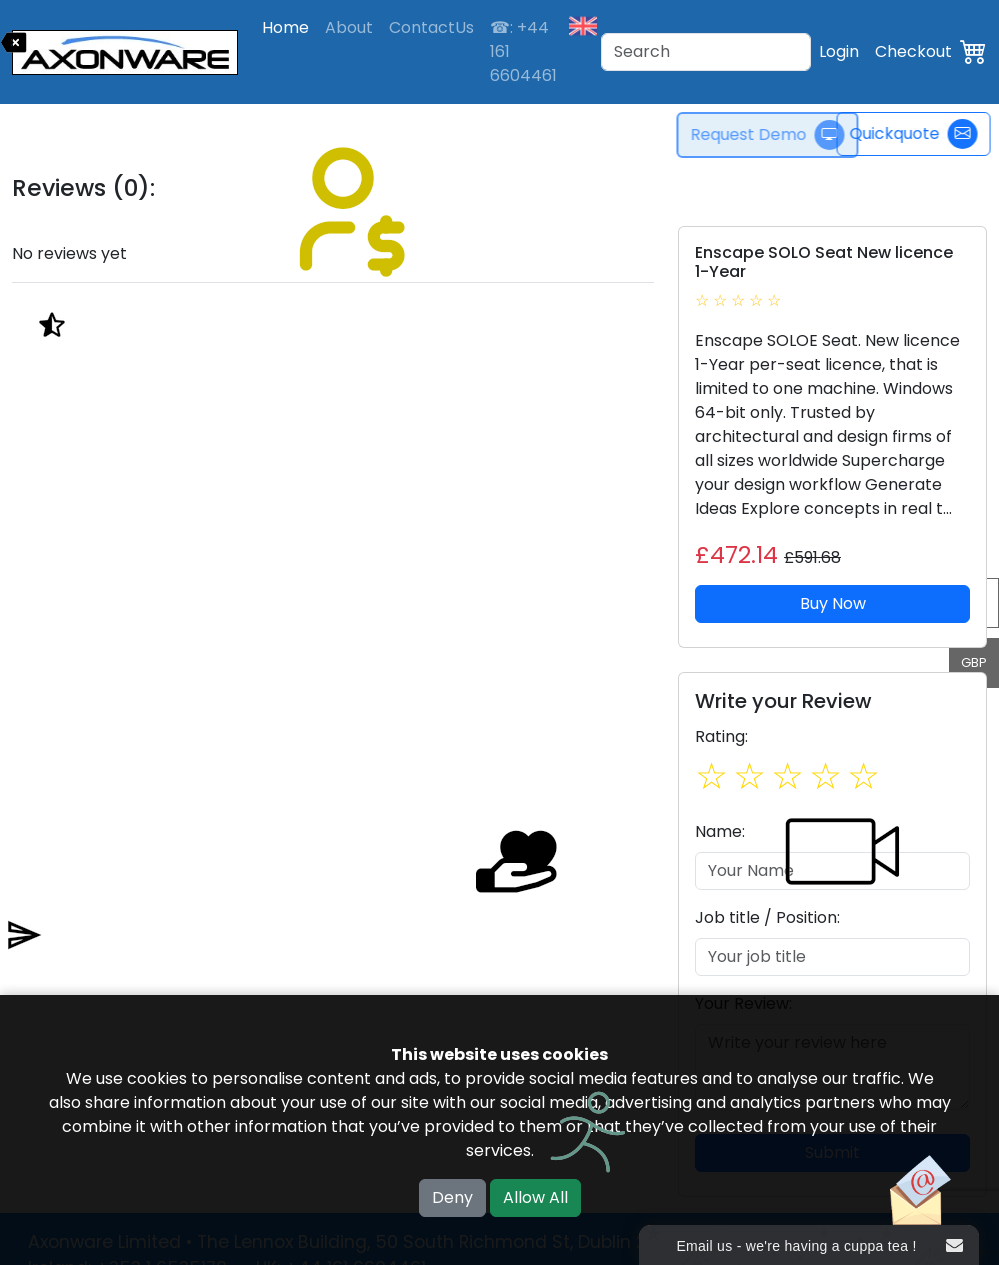 The height and width of the screenshot is (1265, 999). Describe the element at coordinates (838, 851) in the screenshot. I see `start a video call` at that location.